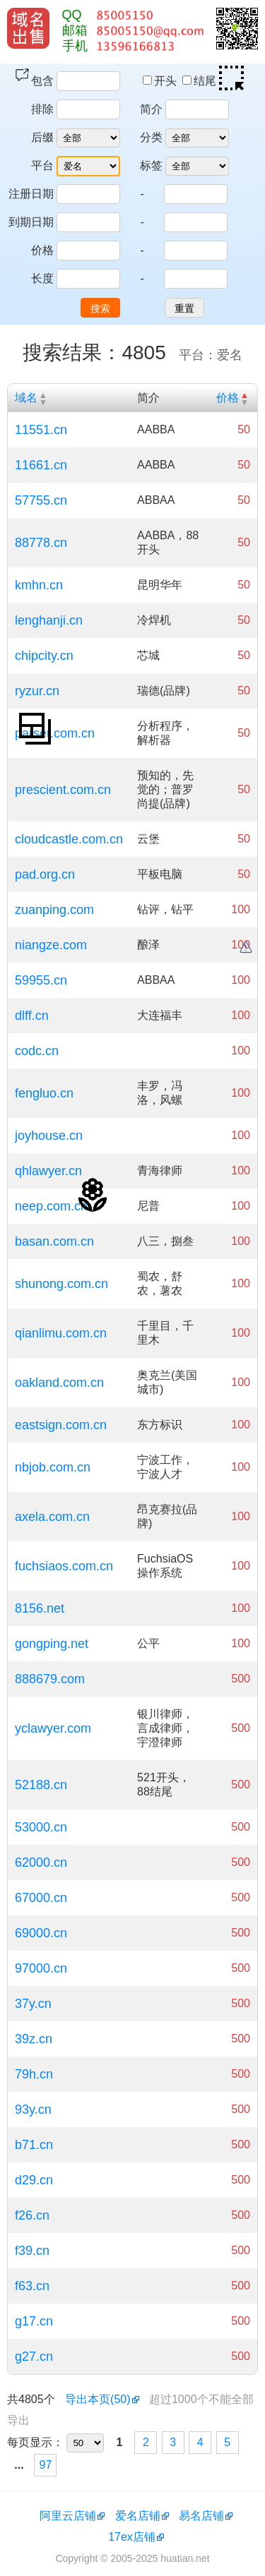 This screenshot has height=2576, width=265. Describe the element at coordinates (22, 75) in the screenshot. I see `view cross-referenced issues or pull requests` at that location.